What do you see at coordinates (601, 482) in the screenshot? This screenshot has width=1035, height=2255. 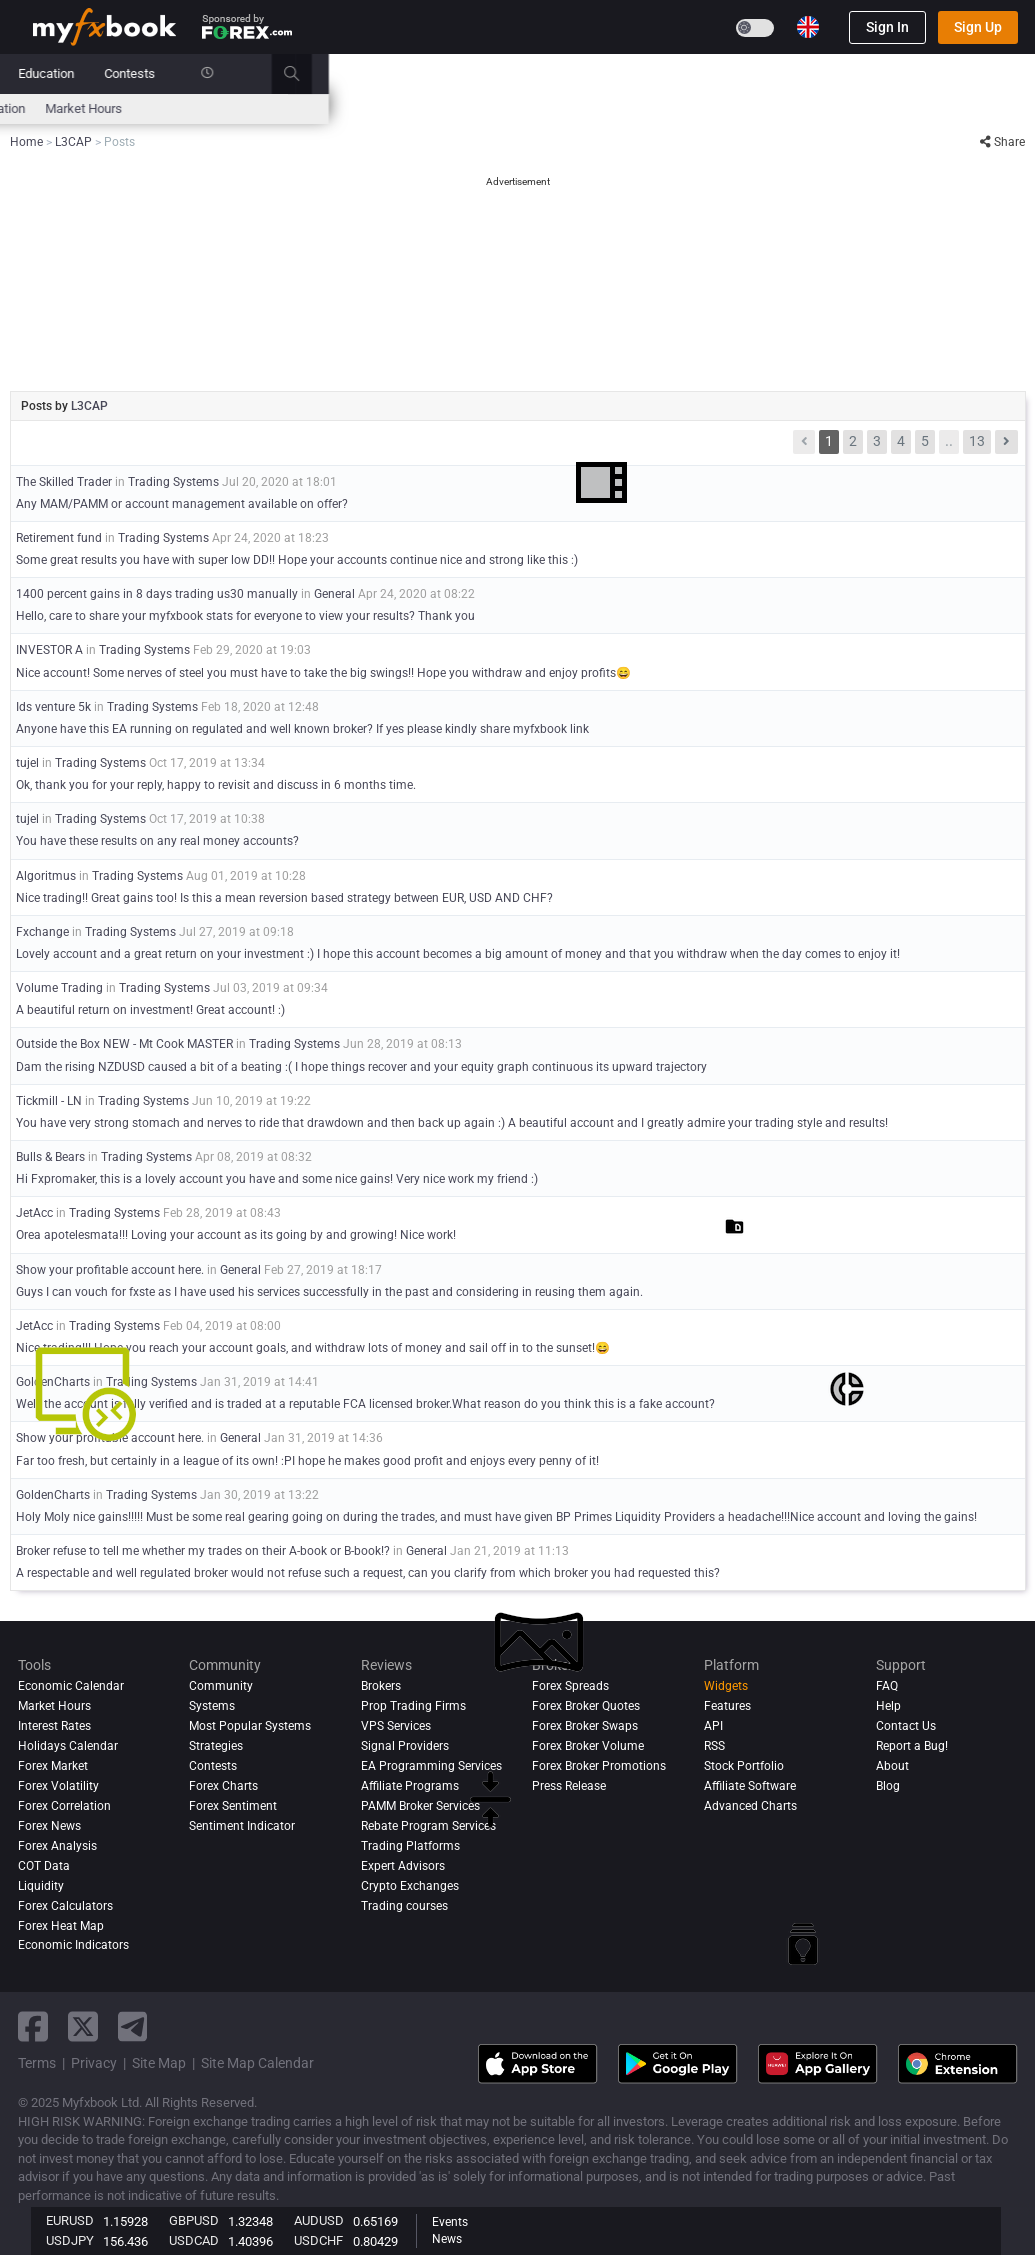 I see `toggle sidebar panel visibility` at bounding box center [601, 482].